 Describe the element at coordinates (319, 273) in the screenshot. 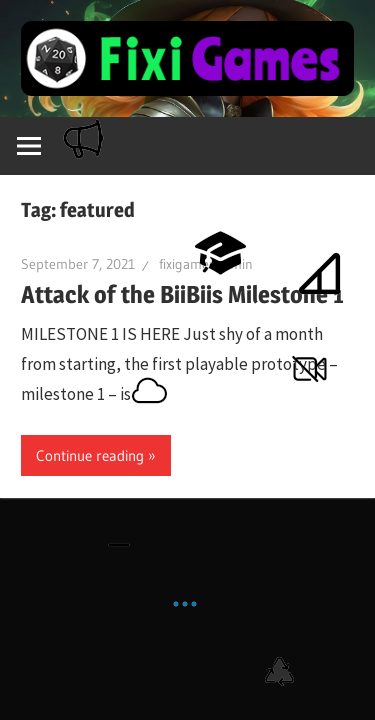

I see `indicates moderate cellular signal strength` at that location.